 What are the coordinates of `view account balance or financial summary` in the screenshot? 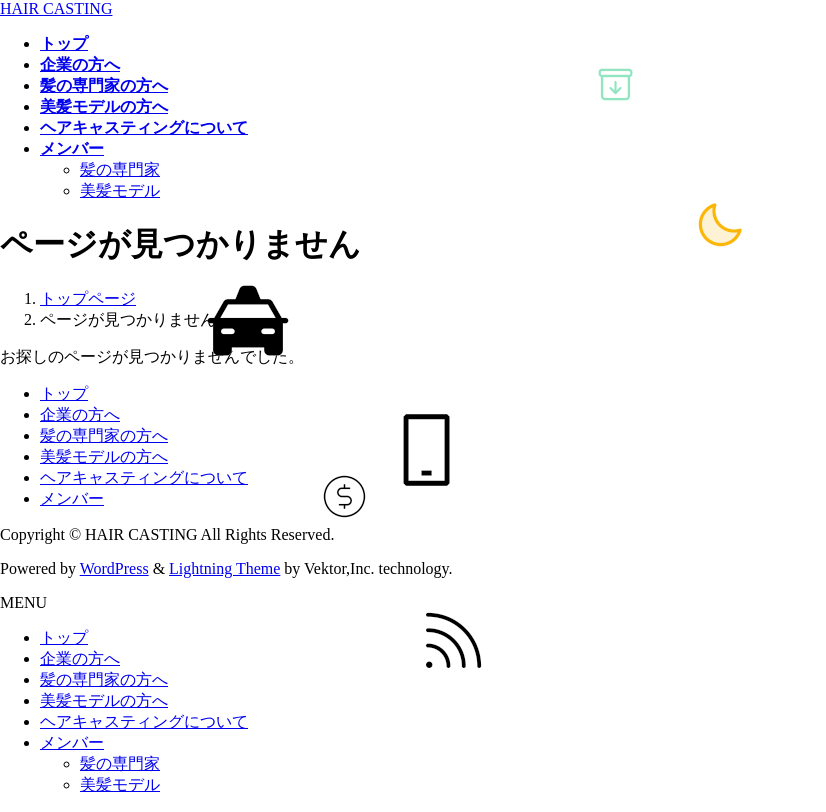 It's located at (344, 496).